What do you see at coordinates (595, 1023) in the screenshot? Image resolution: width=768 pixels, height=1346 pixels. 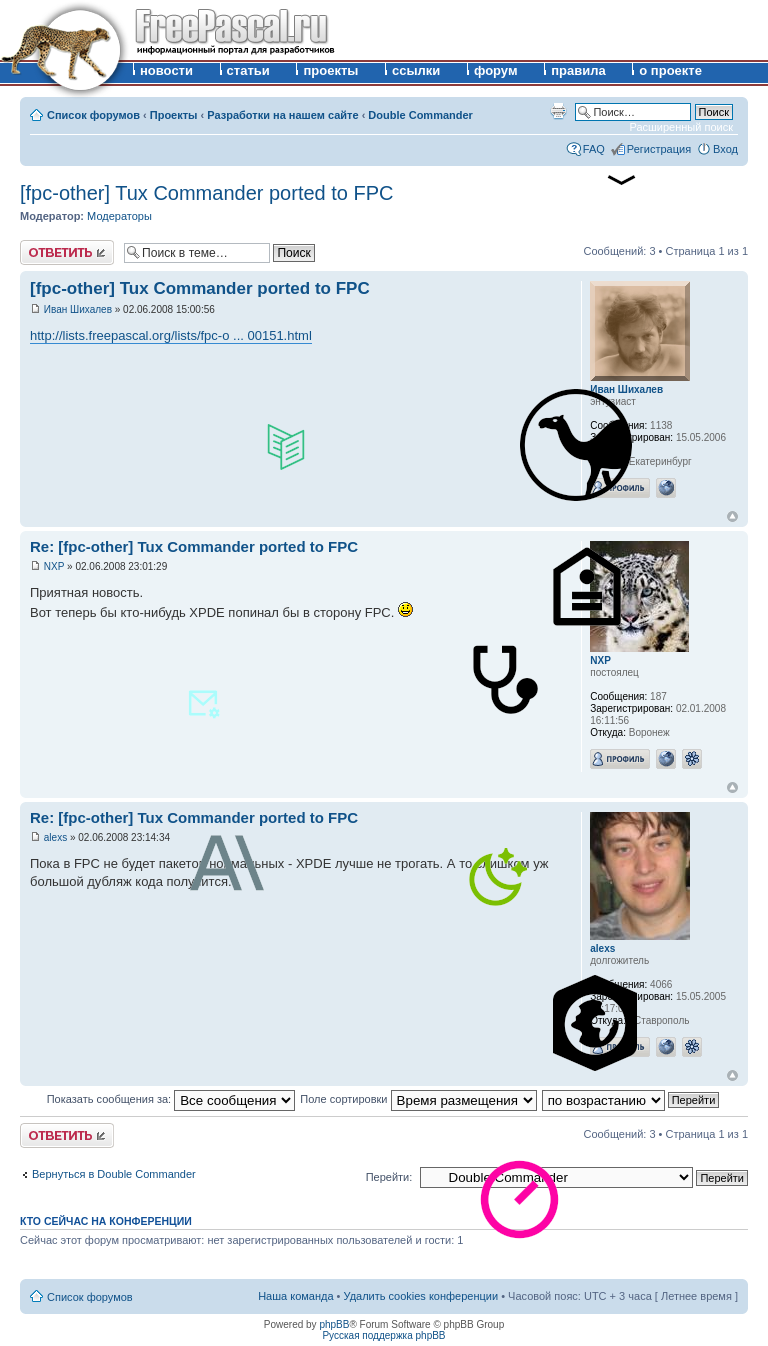 I see `open ArcGIS mapping application` at bounding box center [595, 1023].